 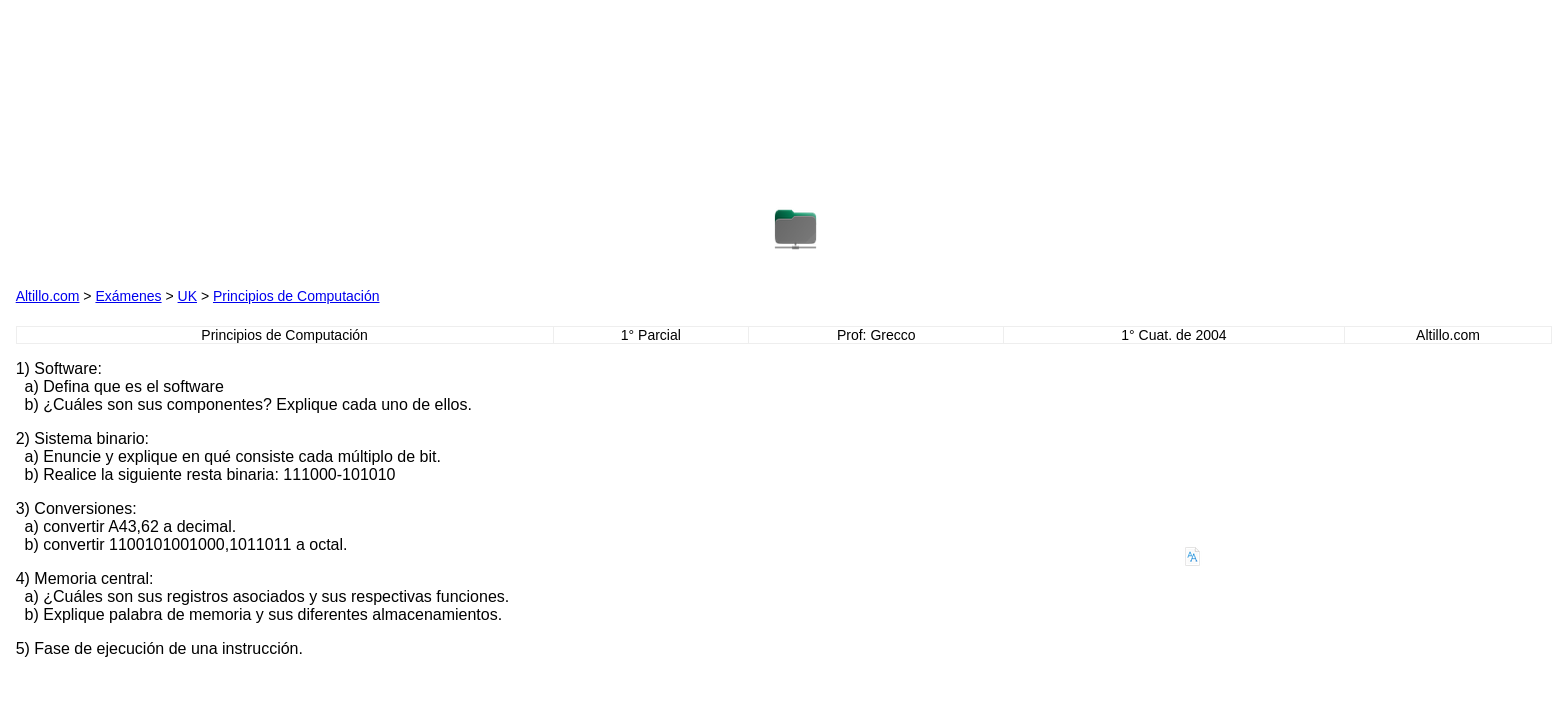 I want to click on open a font file, so click(x=1192, y=556).